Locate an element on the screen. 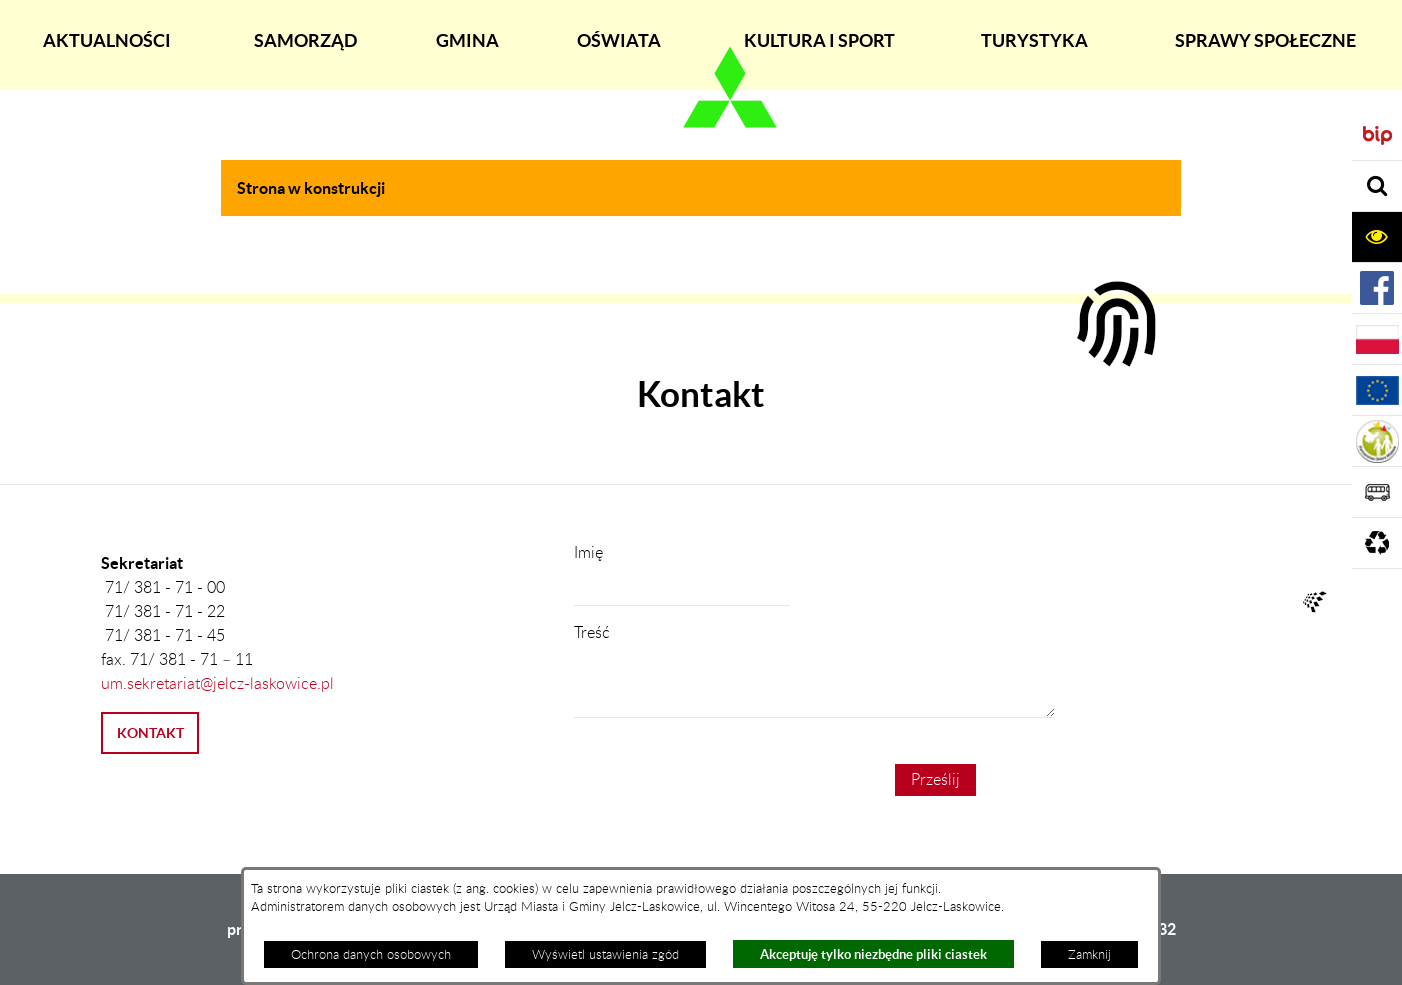 The image size is (1402, 985). authenticate using fingerprint recognition is located at coordinates (1117, 323).